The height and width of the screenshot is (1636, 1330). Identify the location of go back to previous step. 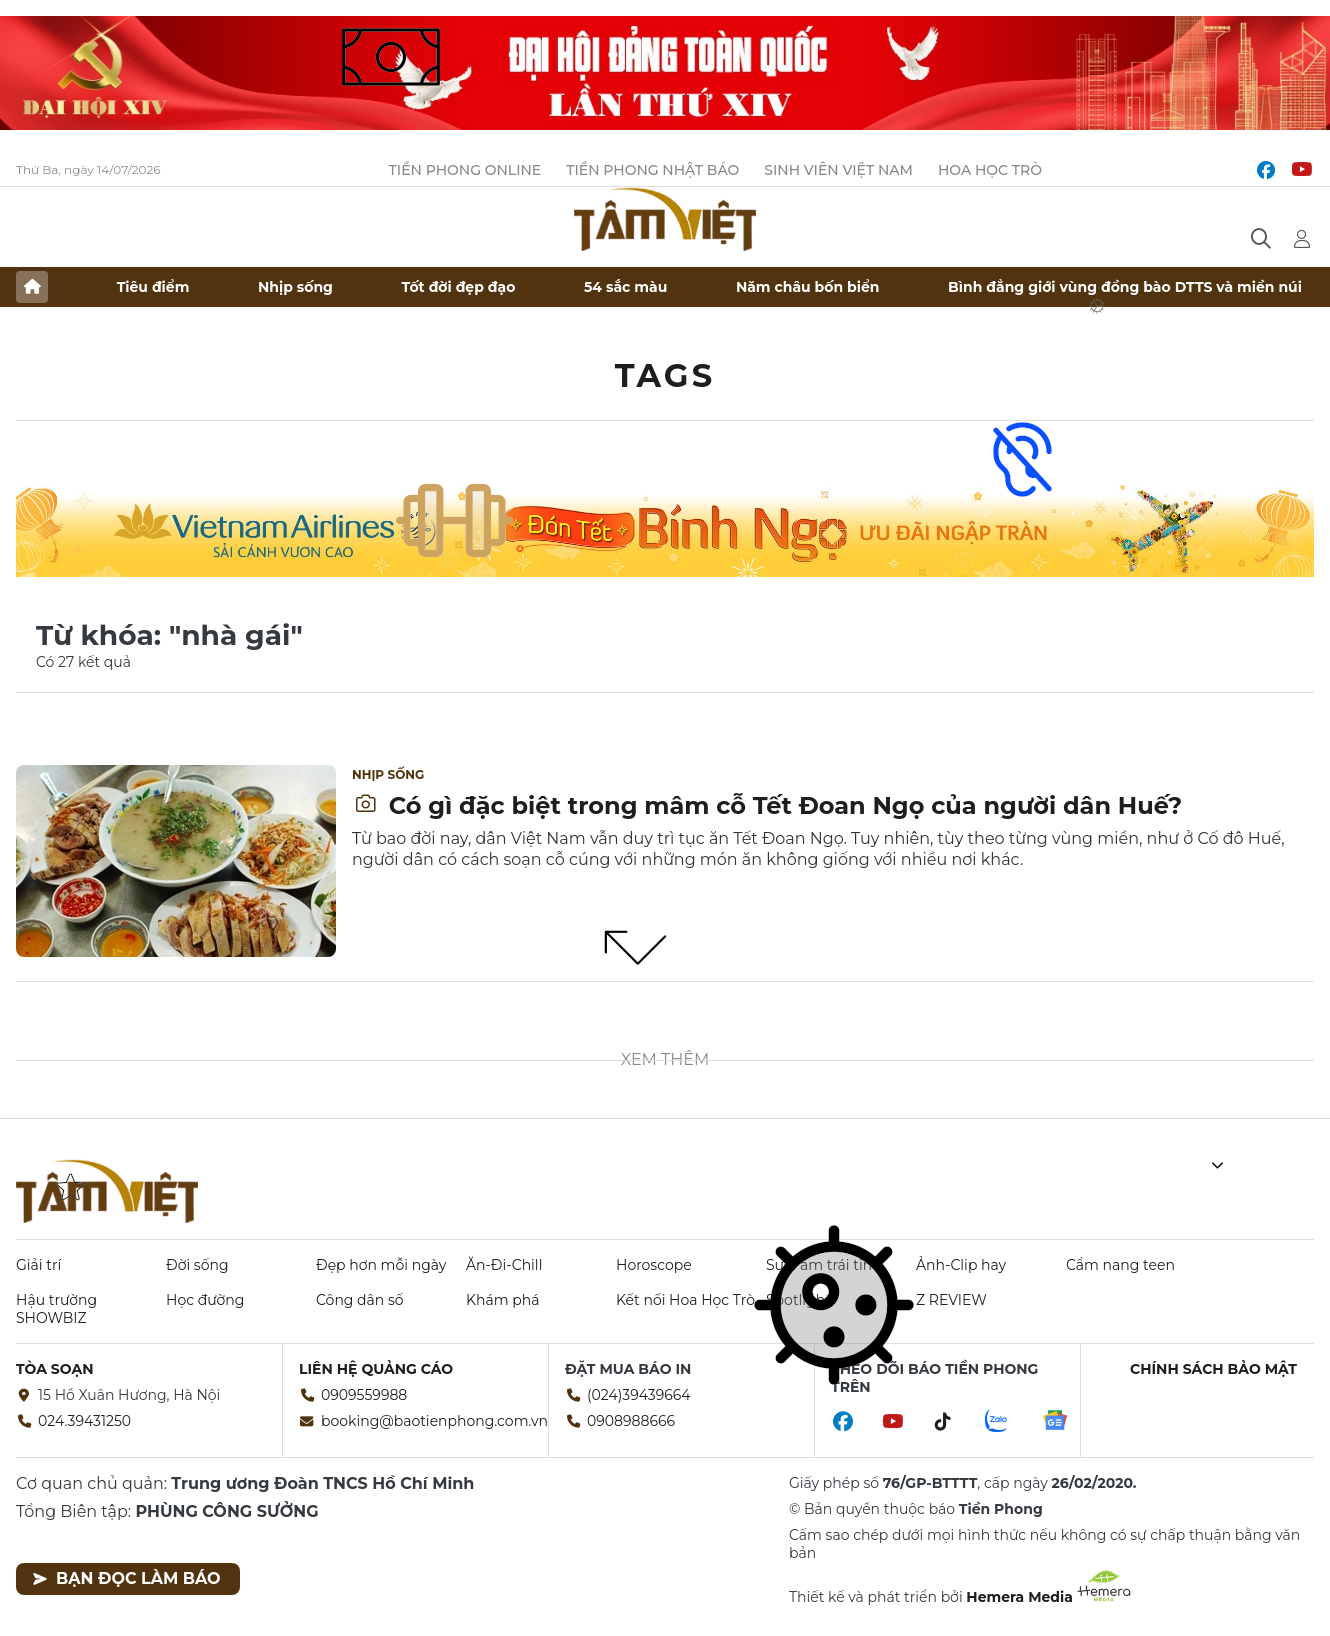
(635, 945).